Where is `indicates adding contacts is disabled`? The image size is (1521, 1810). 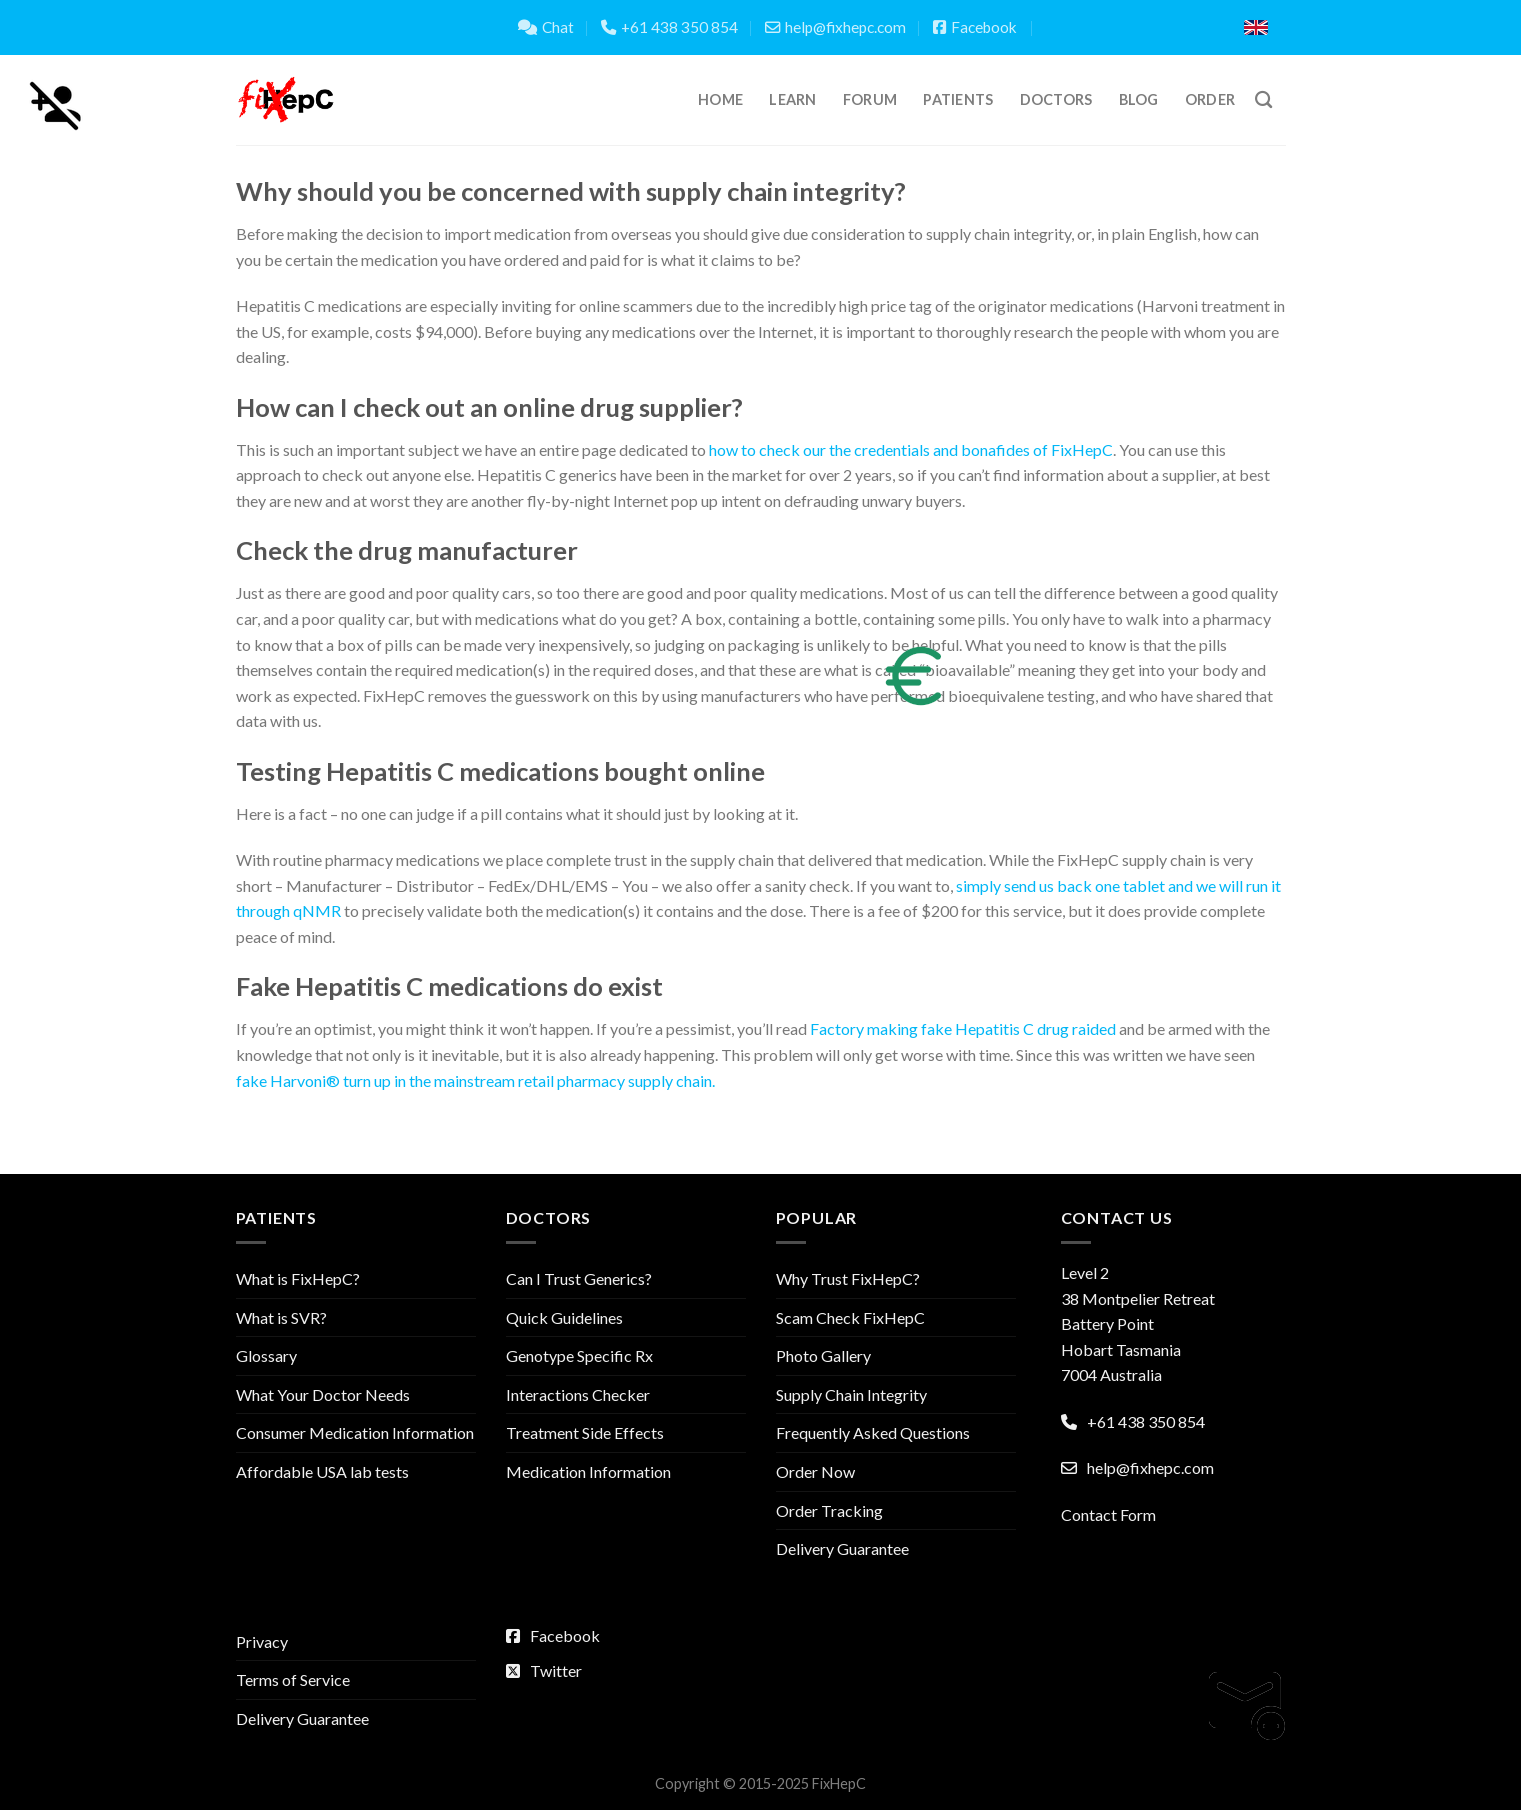 indicates adding contacts is disabled is located at coordinates (56, 104).